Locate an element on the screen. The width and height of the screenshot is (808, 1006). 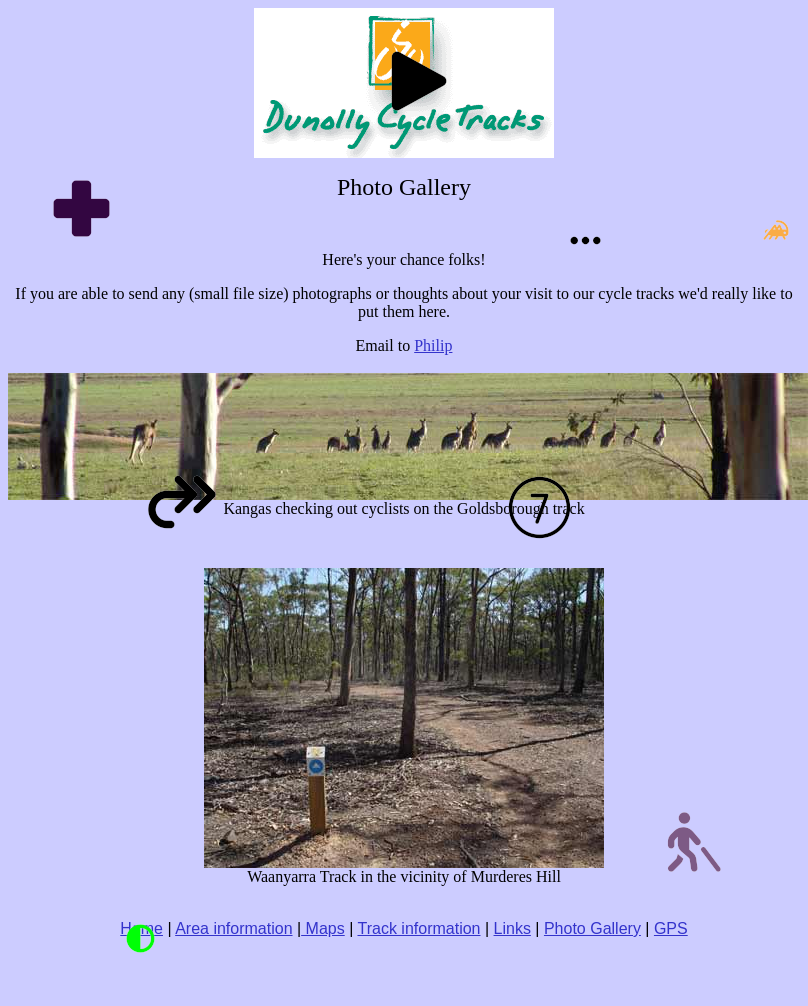
play media or video content is located at coordinates (417, 81).